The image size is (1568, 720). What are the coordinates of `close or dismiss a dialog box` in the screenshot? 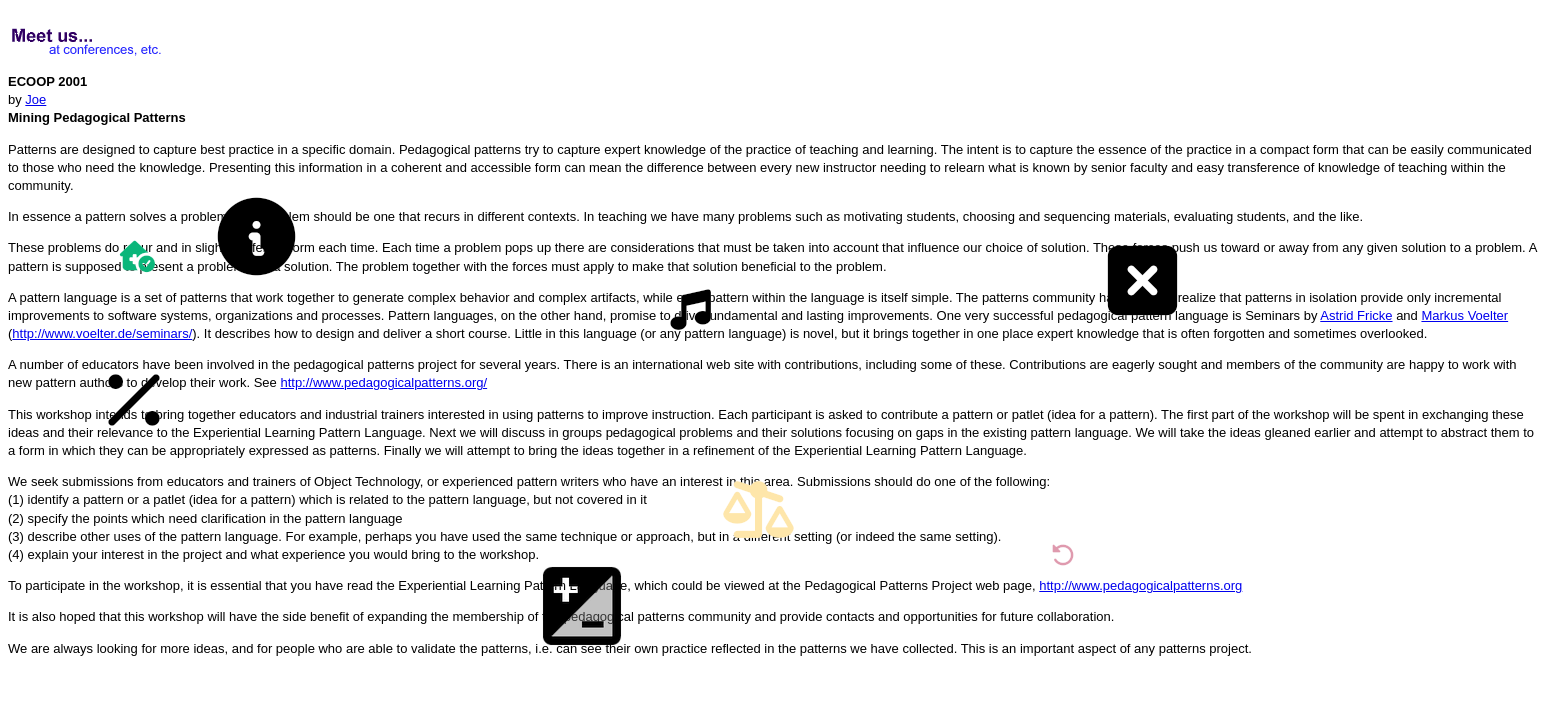 It's located at (1142, 280).